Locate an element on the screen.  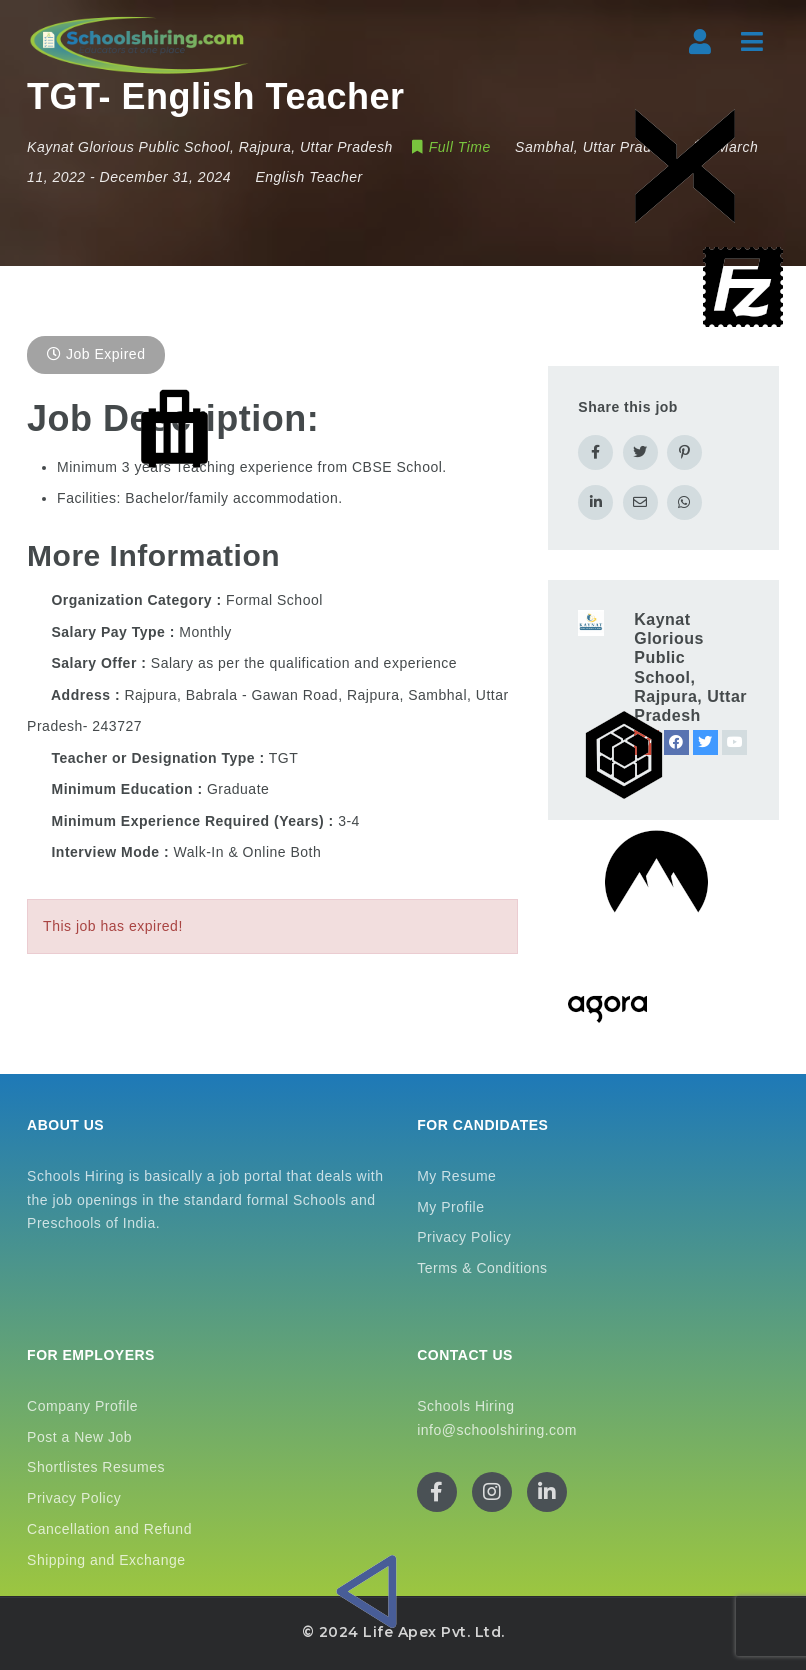
open the StockX app is located at coordinates (685, 166).